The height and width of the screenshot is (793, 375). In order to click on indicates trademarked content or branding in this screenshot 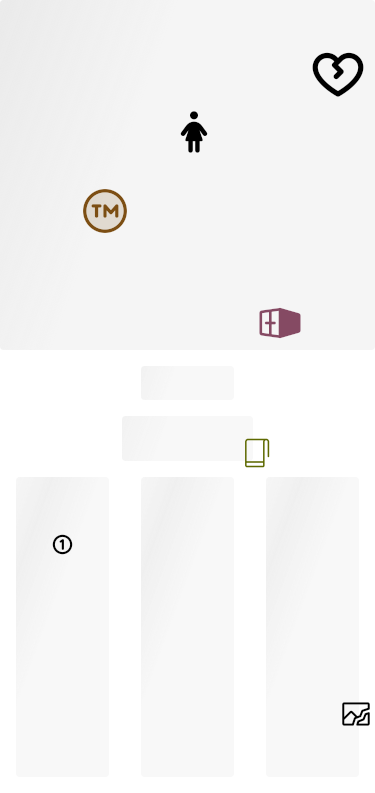, I will do `click(105, 211)`.